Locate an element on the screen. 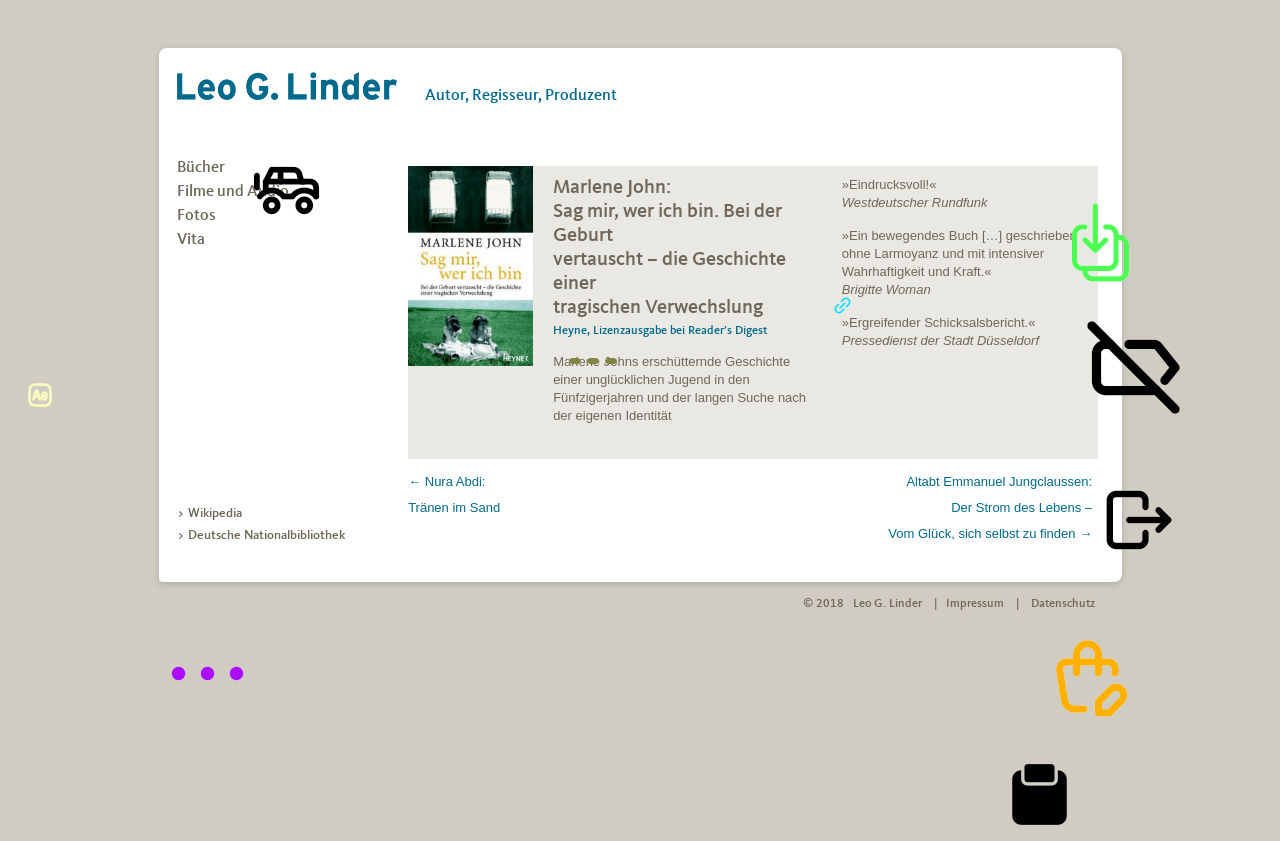 Image resolution: width=1280 pixels, height=841 pixels. open more options menu is located at coordinates (207, 673).